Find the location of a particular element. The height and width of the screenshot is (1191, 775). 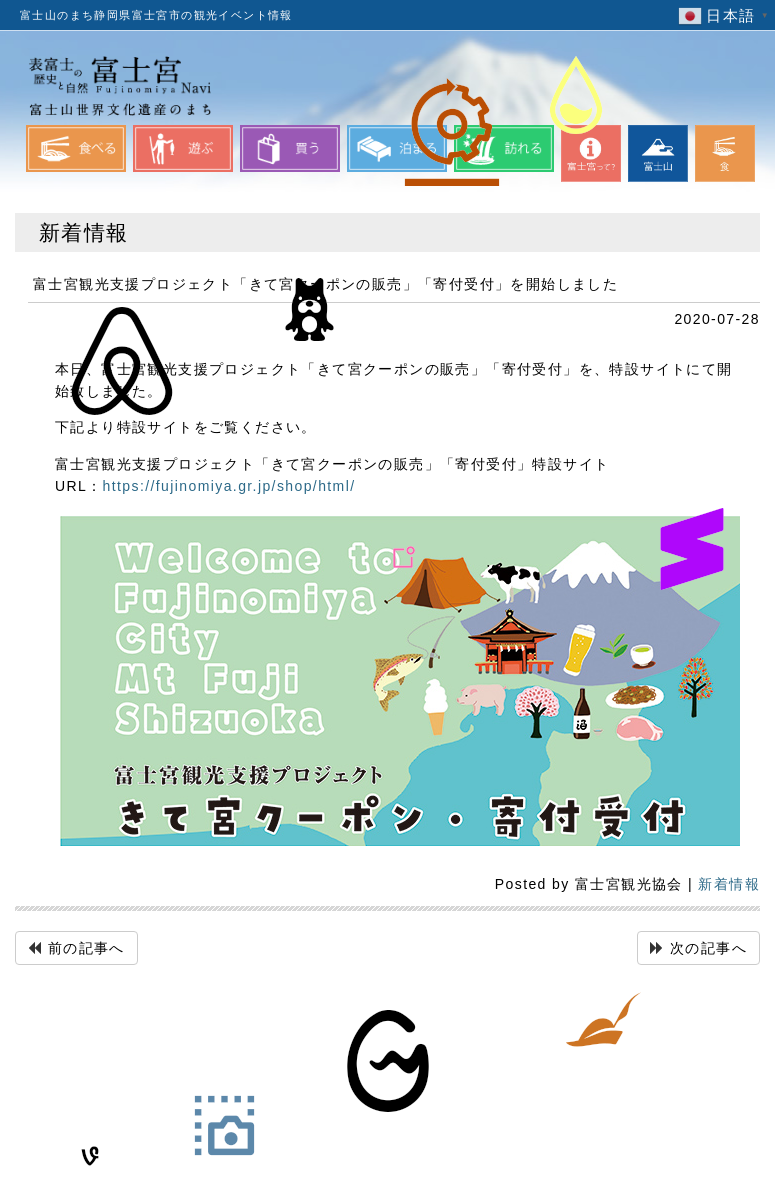

pied piper brand logo is located at coordinates (603, 1019).